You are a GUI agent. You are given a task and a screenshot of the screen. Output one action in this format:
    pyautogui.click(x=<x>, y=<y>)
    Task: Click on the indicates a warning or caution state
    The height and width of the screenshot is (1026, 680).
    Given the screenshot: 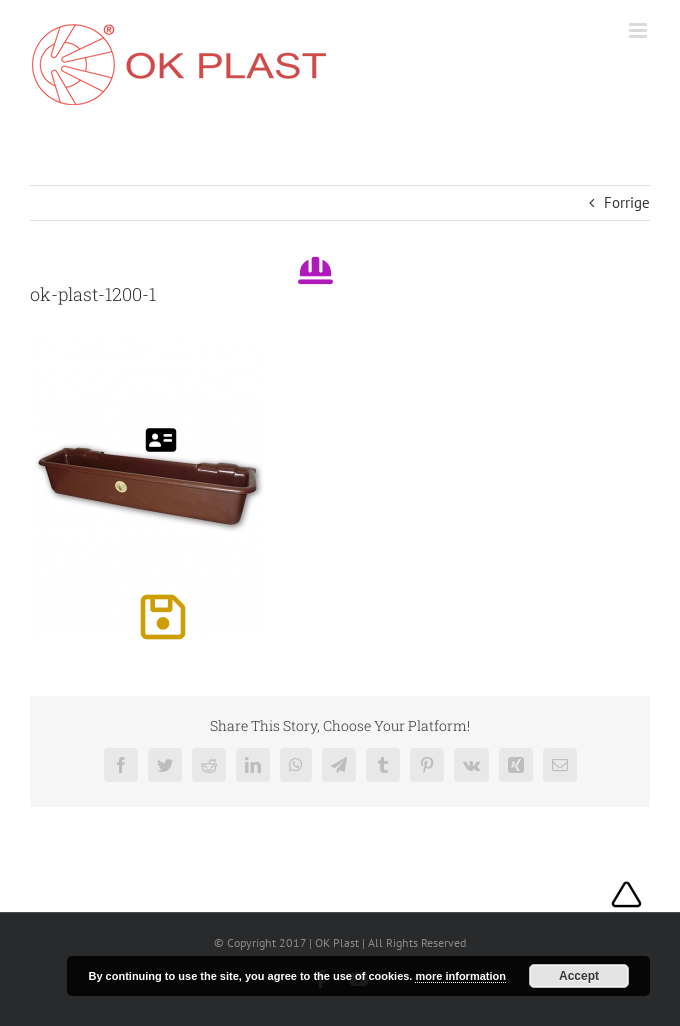 What is the action you would take?
    pyautogui.click(x=626, y=894)
    